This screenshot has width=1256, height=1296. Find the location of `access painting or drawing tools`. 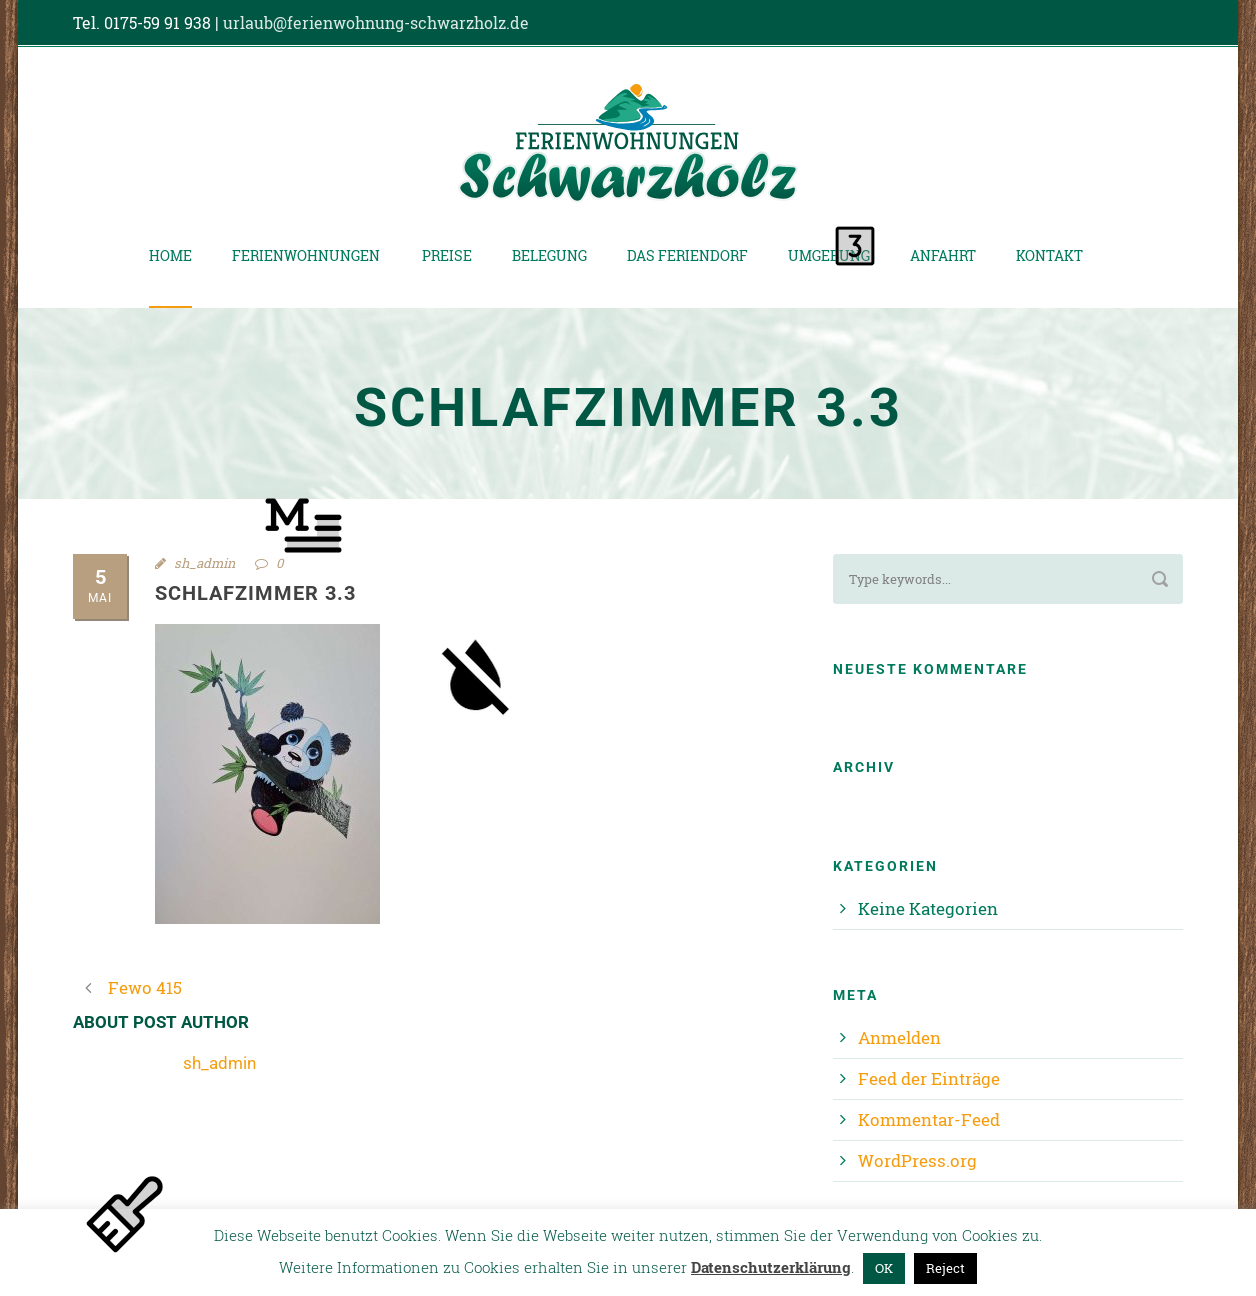

access painting or drawing tools is located at coordinates (126, 1213).